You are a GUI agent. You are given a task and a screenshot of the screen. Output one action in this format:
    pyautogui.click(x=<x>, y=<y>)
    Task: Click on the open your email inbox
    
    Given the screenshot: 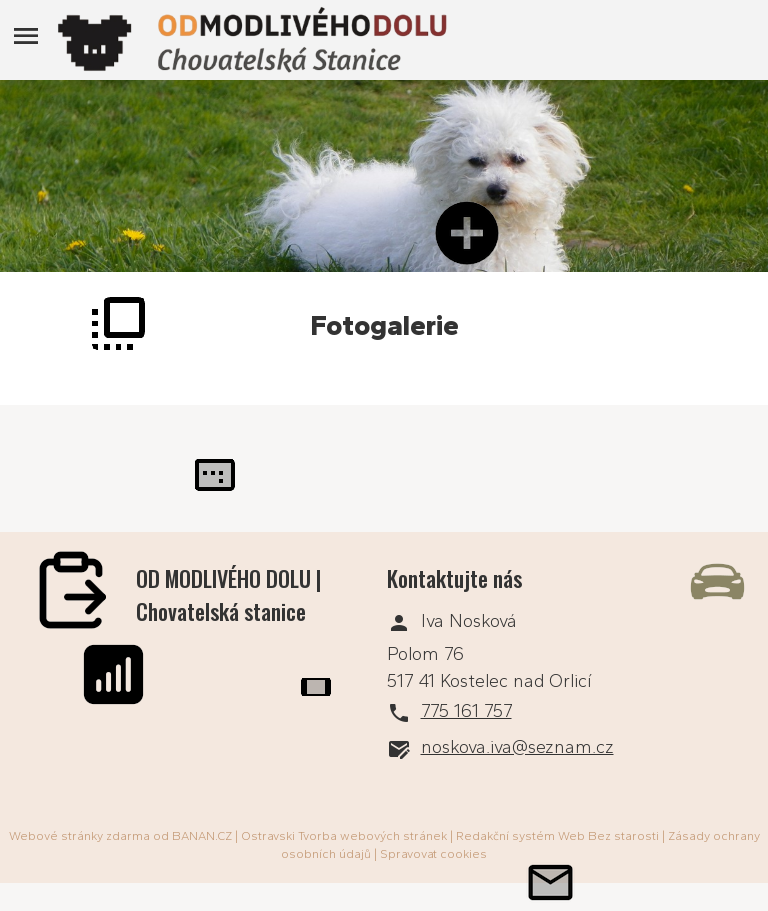 What is the action you would take?
    pyautogui.click(x=550, y=882)
    